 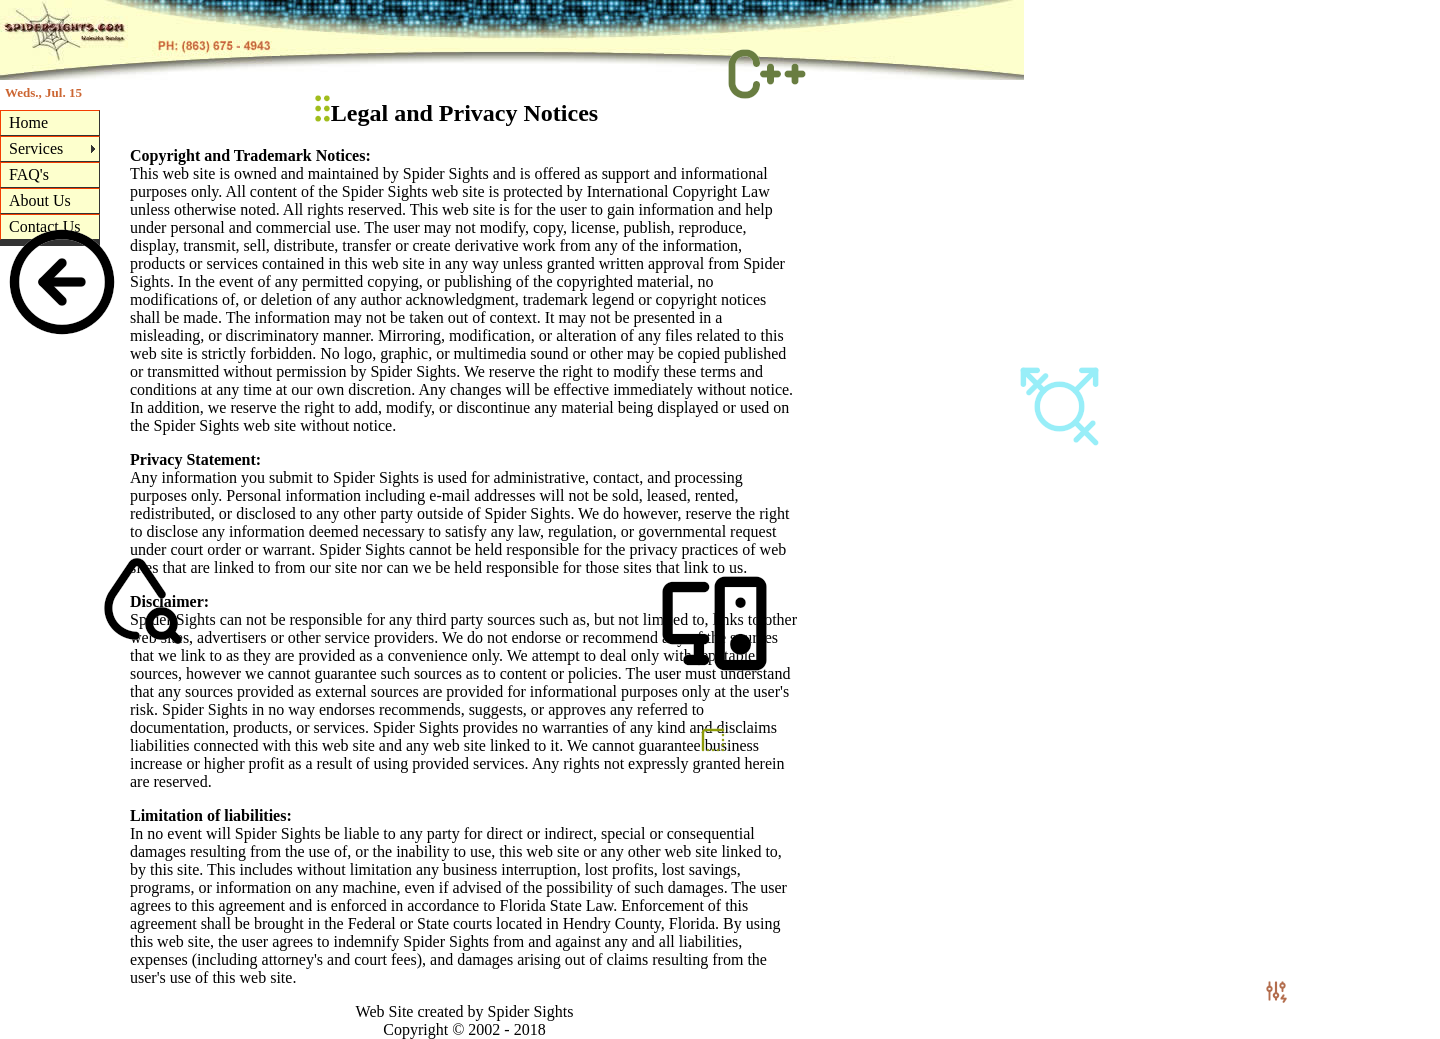 What do you see at coordinates (713, 740) in the screenshot?
I see `change border style for selected element` at bounding box center [713, 740].